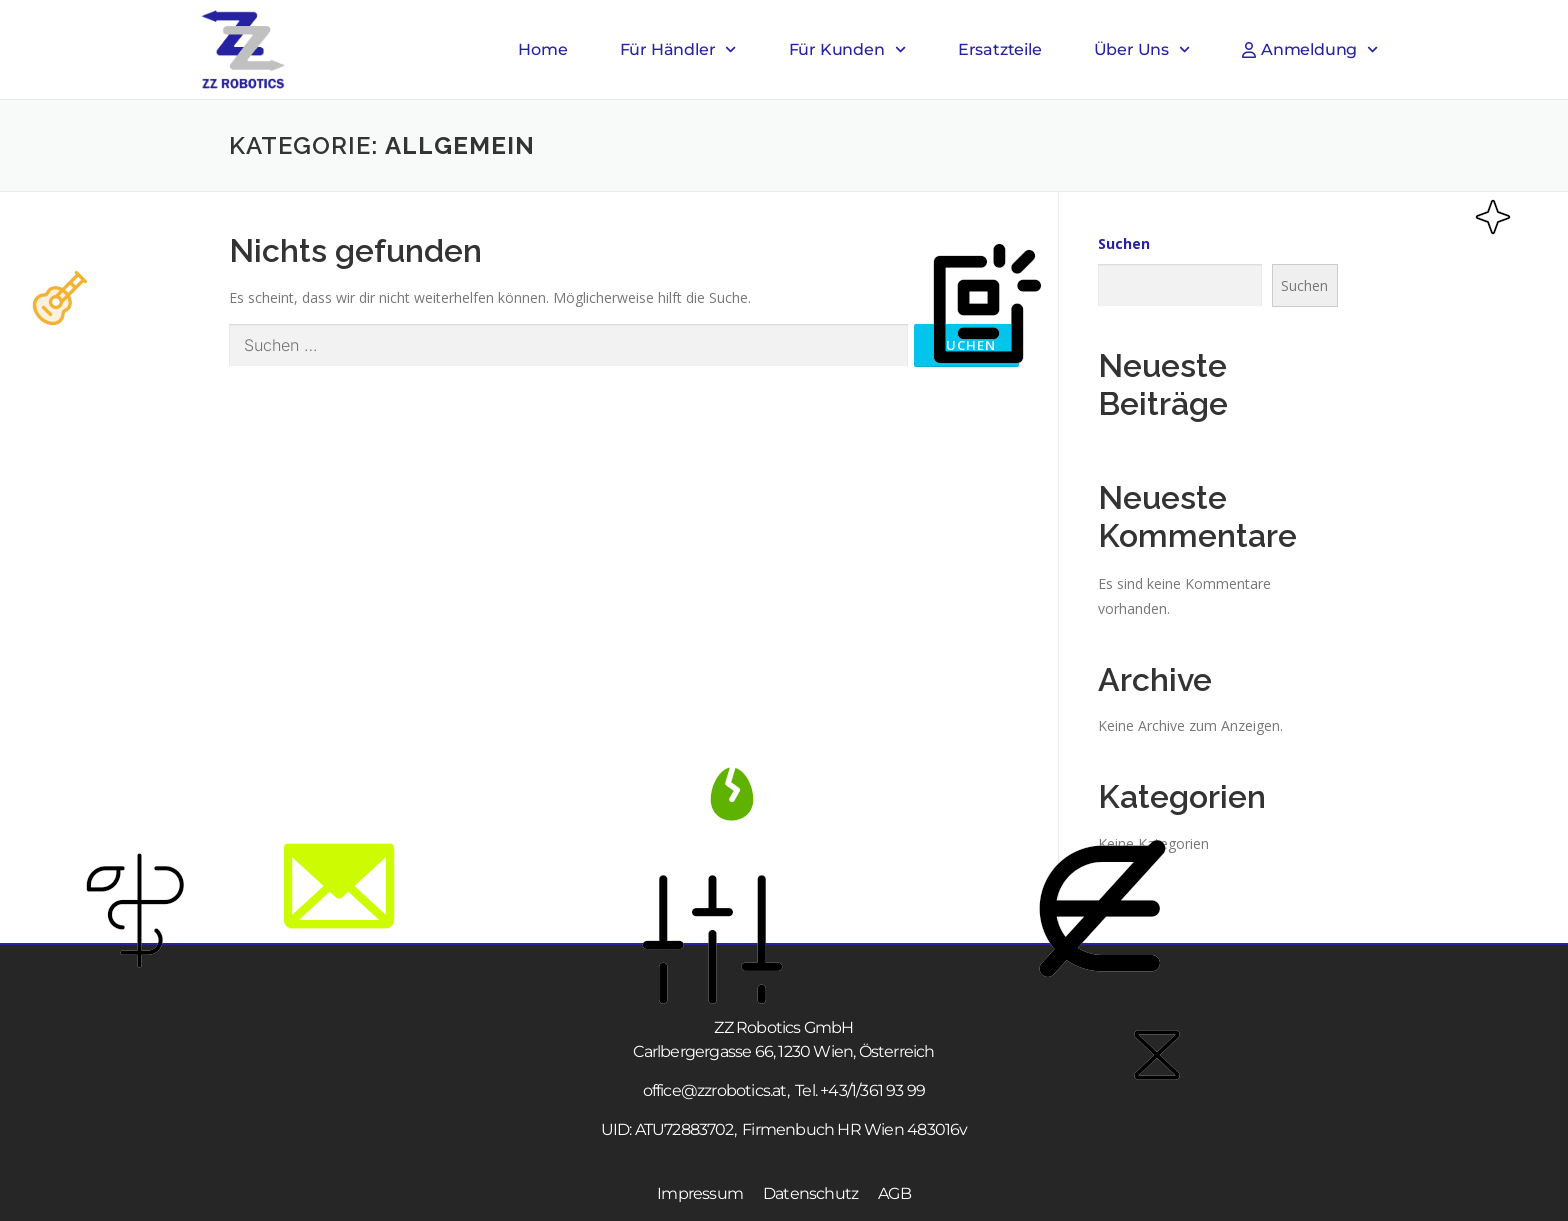 The height and width of the screenshot is (1221, 1568). What do you see at coordinates (139, 910) in the screenshot?
I see `access health or medical services` at bounding box center [139, 910].